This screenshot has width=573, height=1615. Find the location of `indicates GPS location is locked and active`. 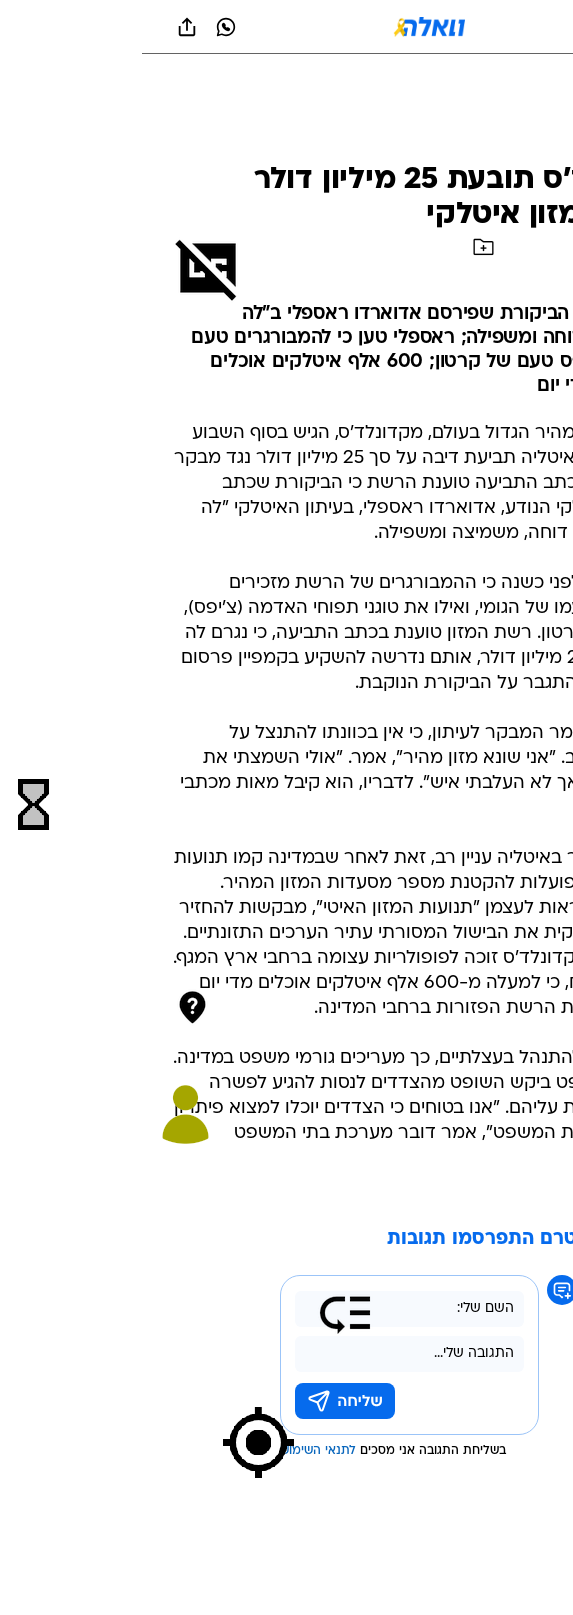

indicates GPS location is locked and active is located at coordinates (258, 1442).